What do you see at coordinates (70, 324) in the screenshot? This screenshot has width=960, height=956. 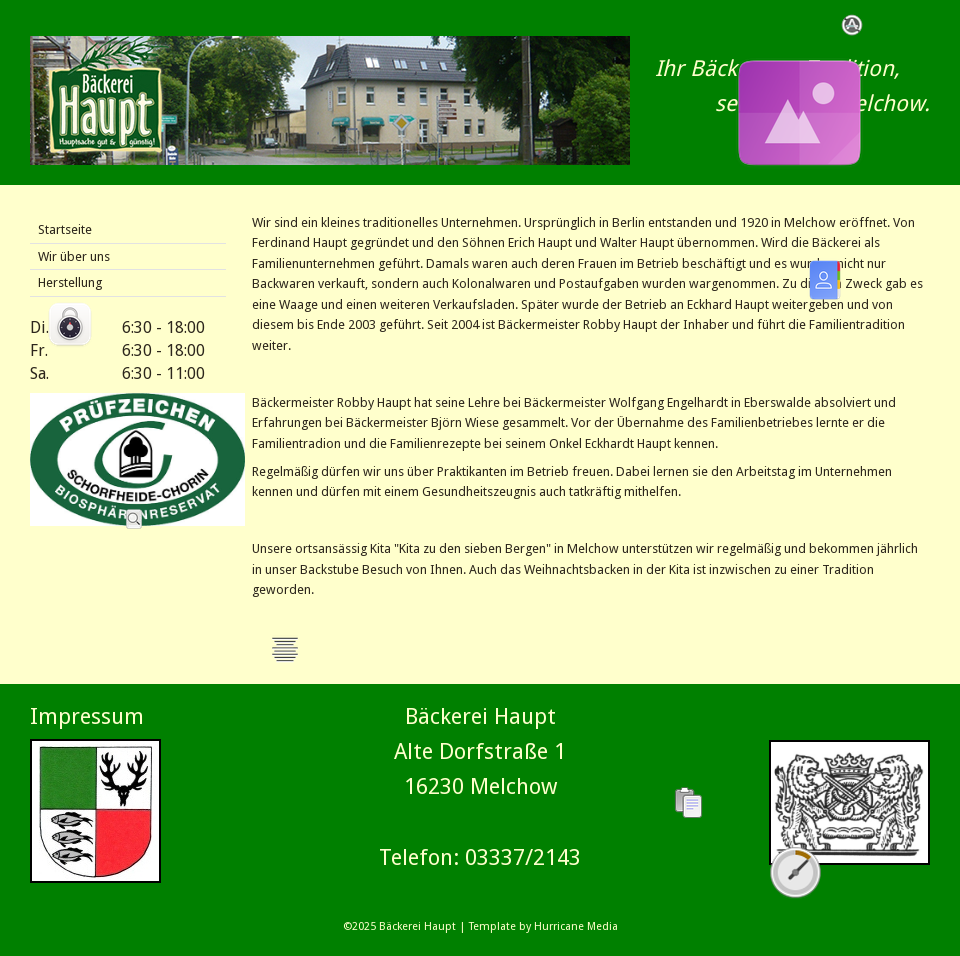 I see `open two-factor authentication app` at bounding box center [70, 324].